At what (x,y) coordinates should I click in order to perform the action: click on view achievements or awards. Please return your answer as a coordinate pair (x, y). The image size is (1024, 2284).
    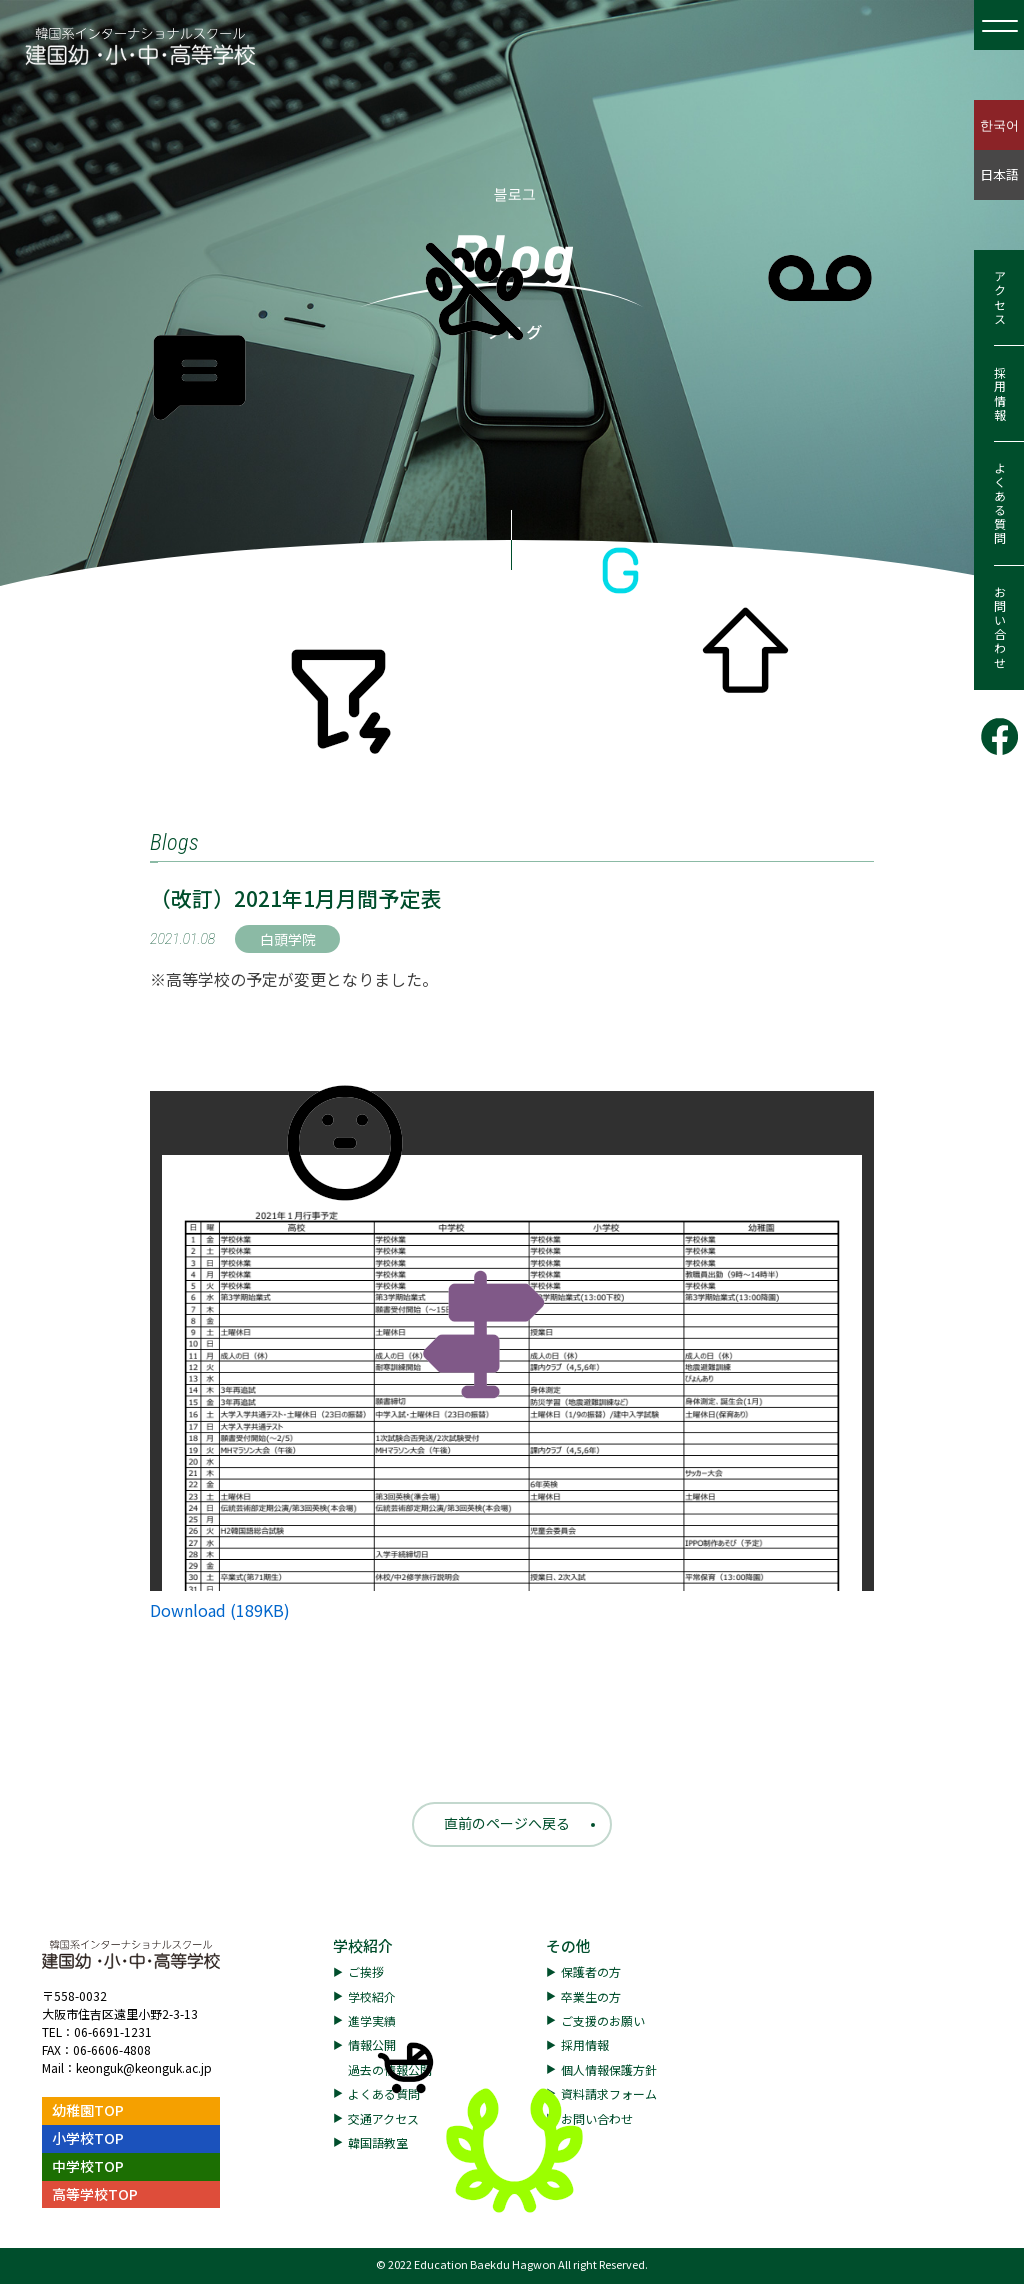
    Looking at the image, I should click on (514, 2150).